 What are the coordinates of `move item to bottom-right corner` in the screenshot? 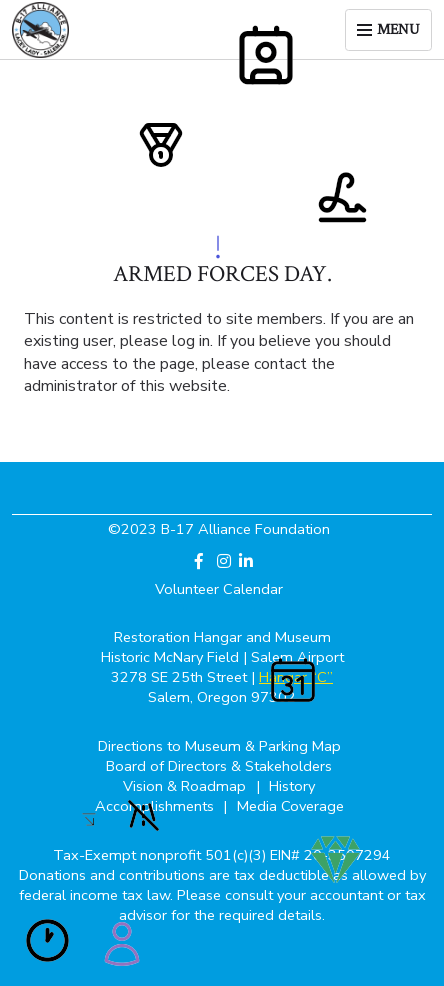 It's located at (89, 820).